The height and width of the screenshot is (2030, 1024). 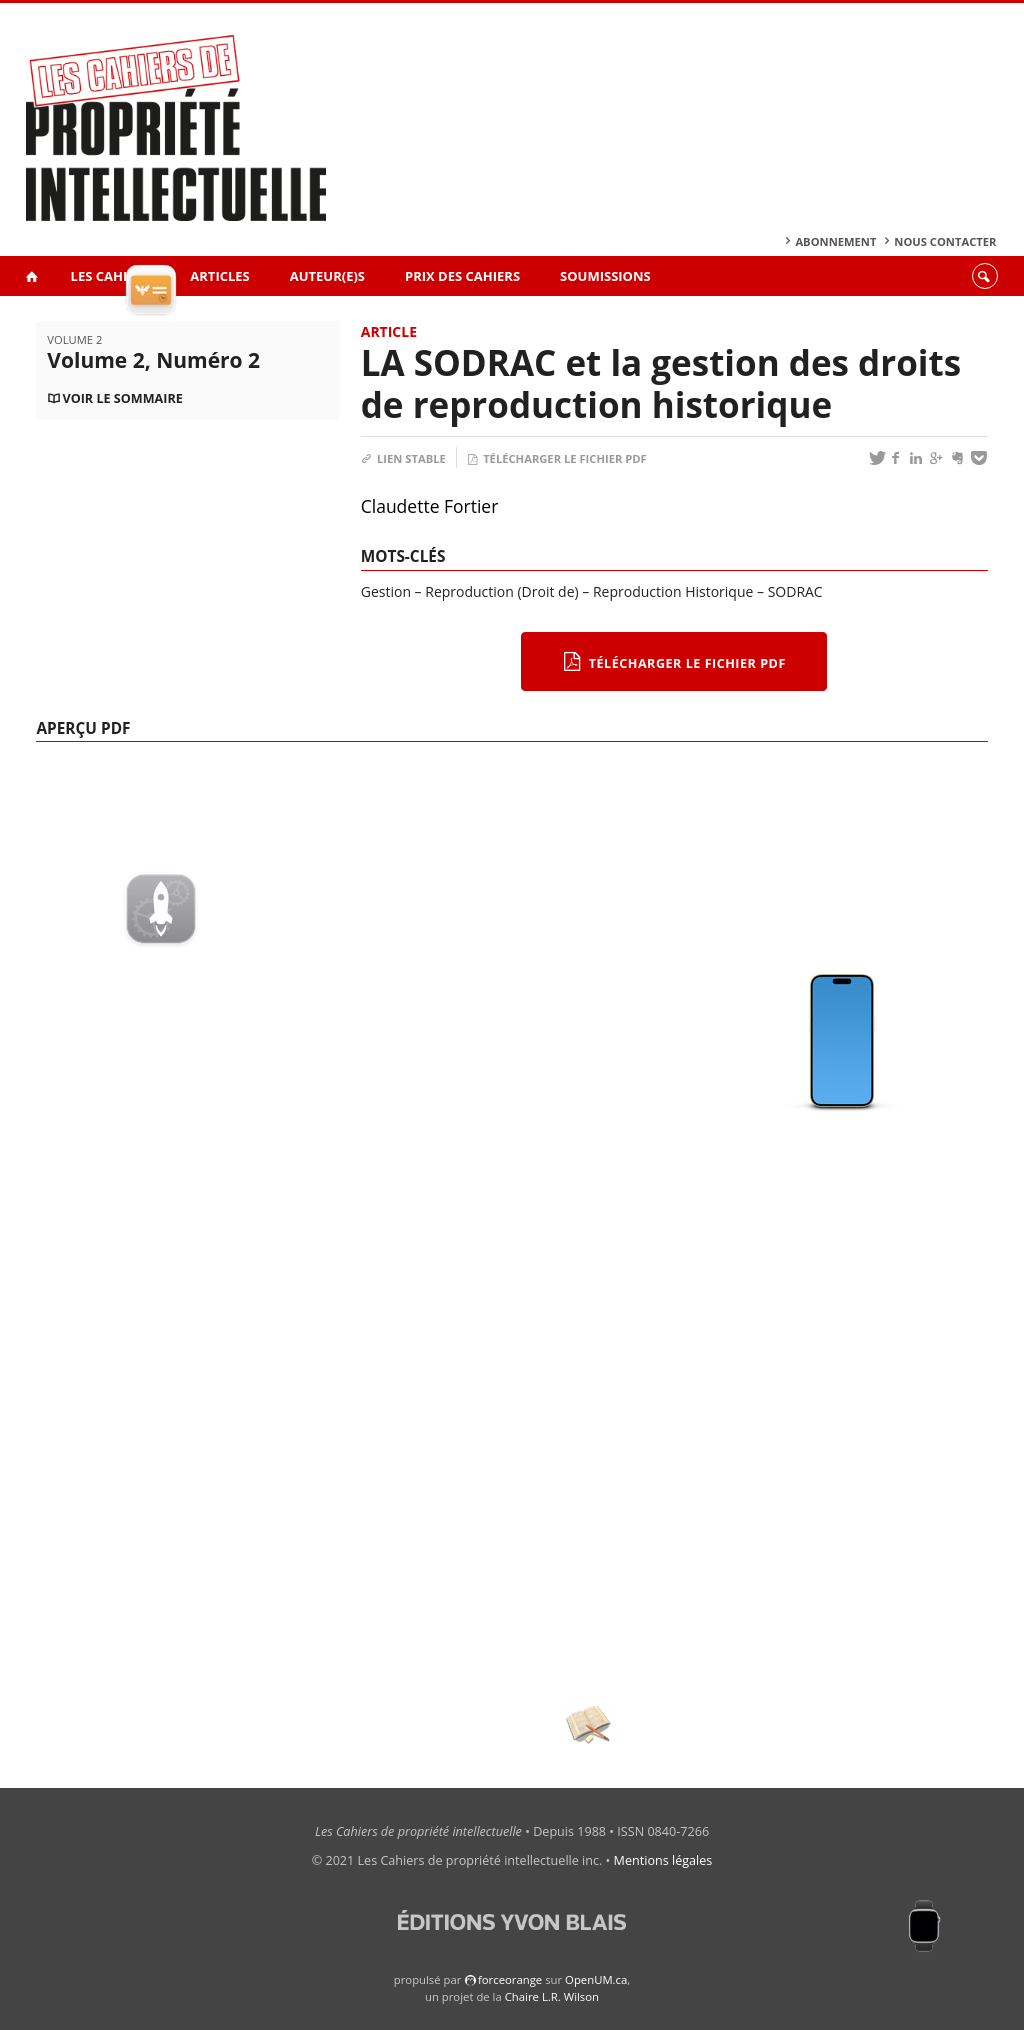 I want to click on apple watch series 10 device icon, so click(x=924, y=1926).